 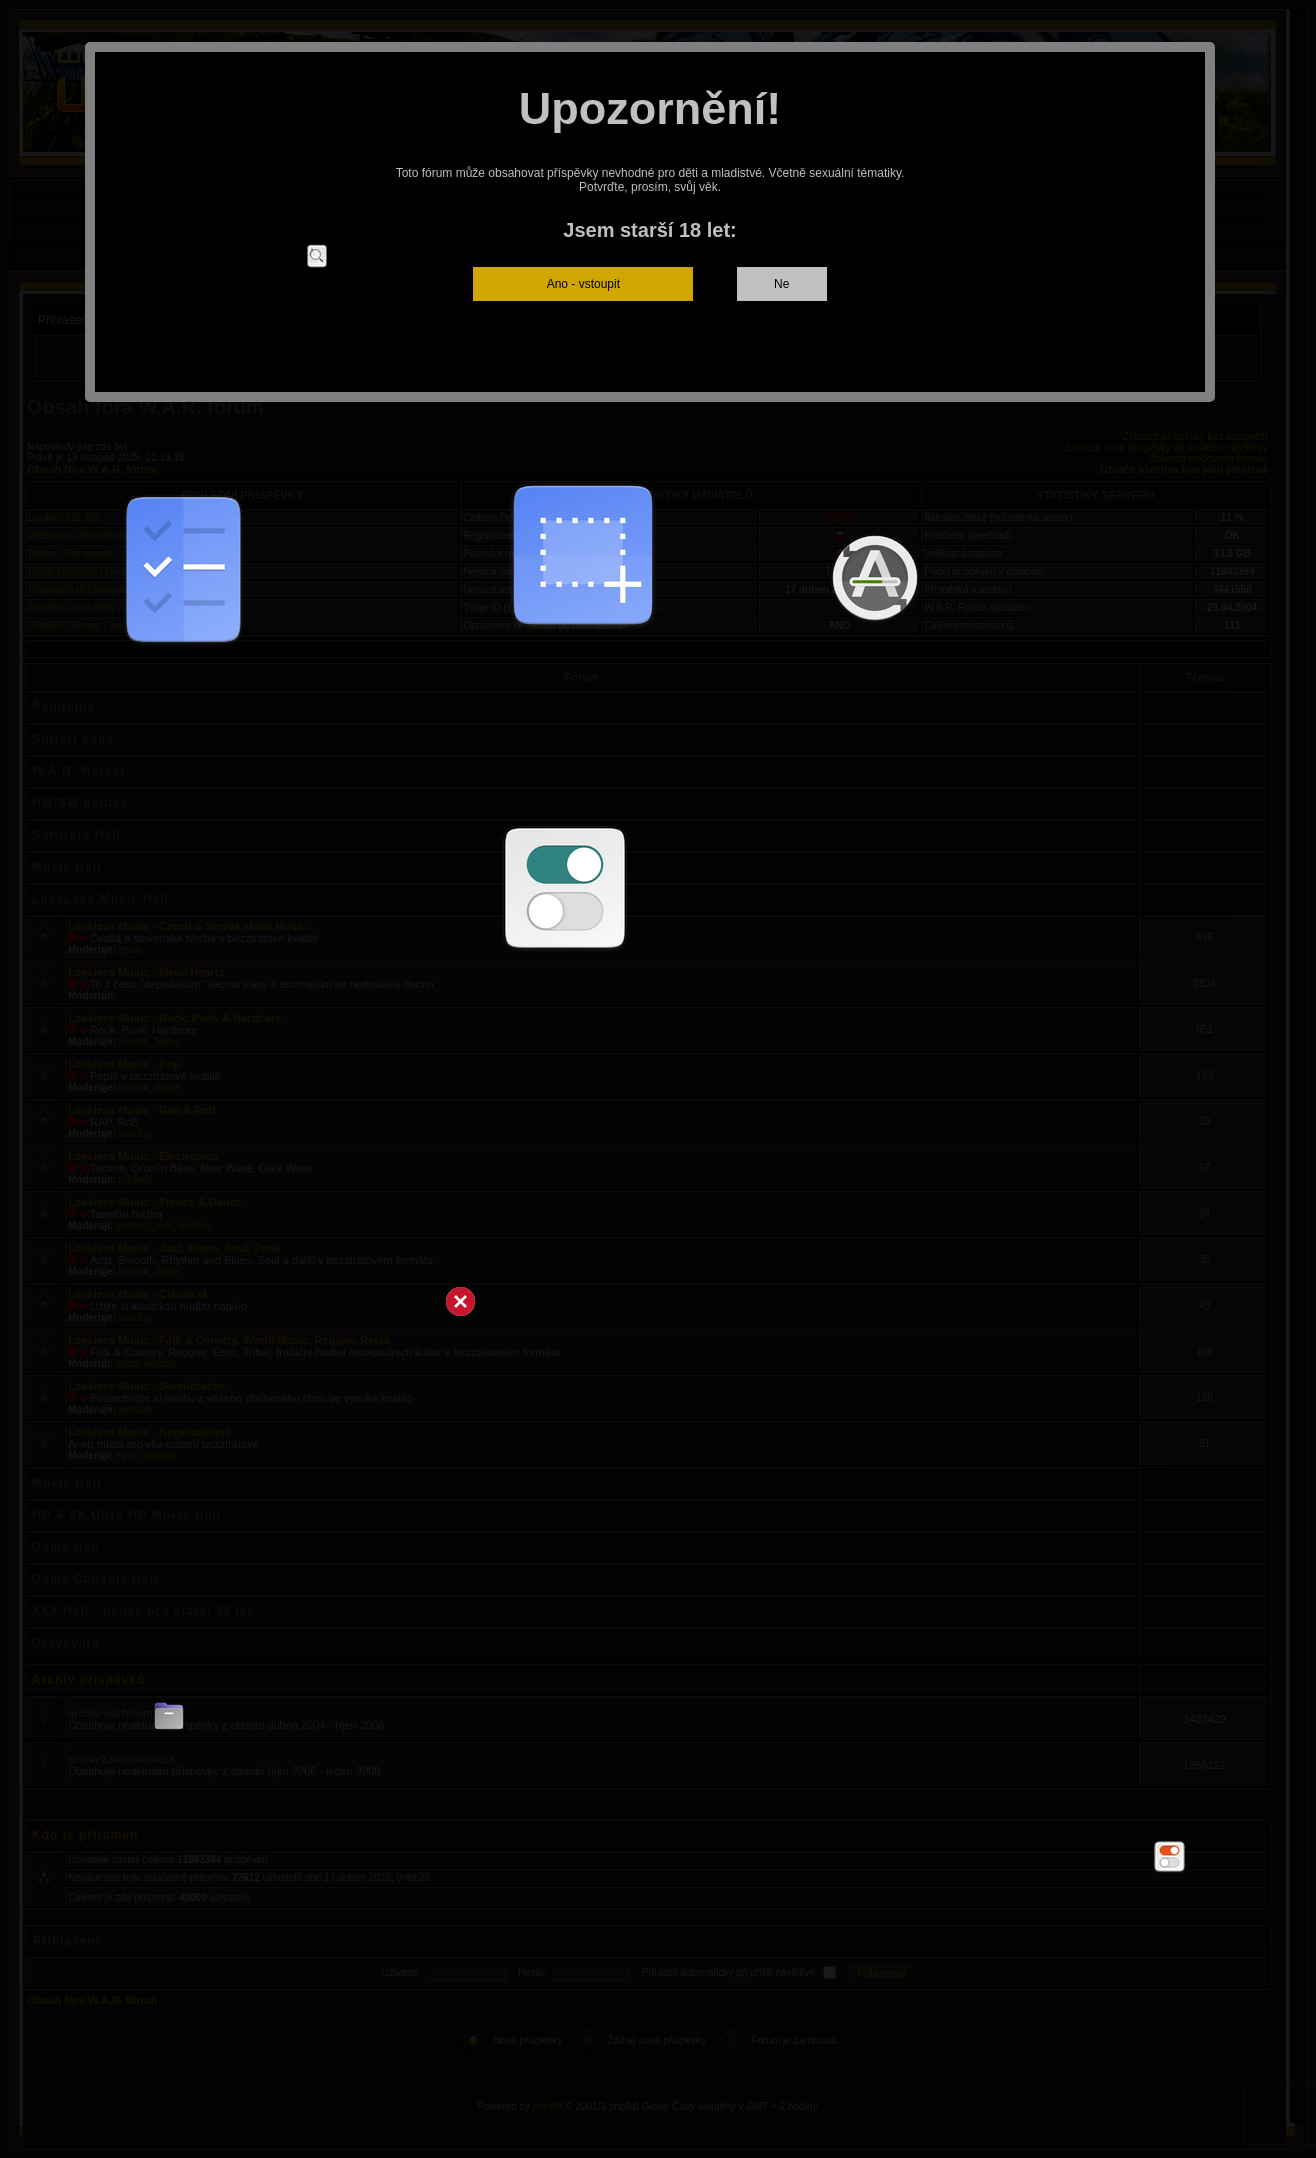 I want to click on take a screenshot, so click(x=583, y=555).